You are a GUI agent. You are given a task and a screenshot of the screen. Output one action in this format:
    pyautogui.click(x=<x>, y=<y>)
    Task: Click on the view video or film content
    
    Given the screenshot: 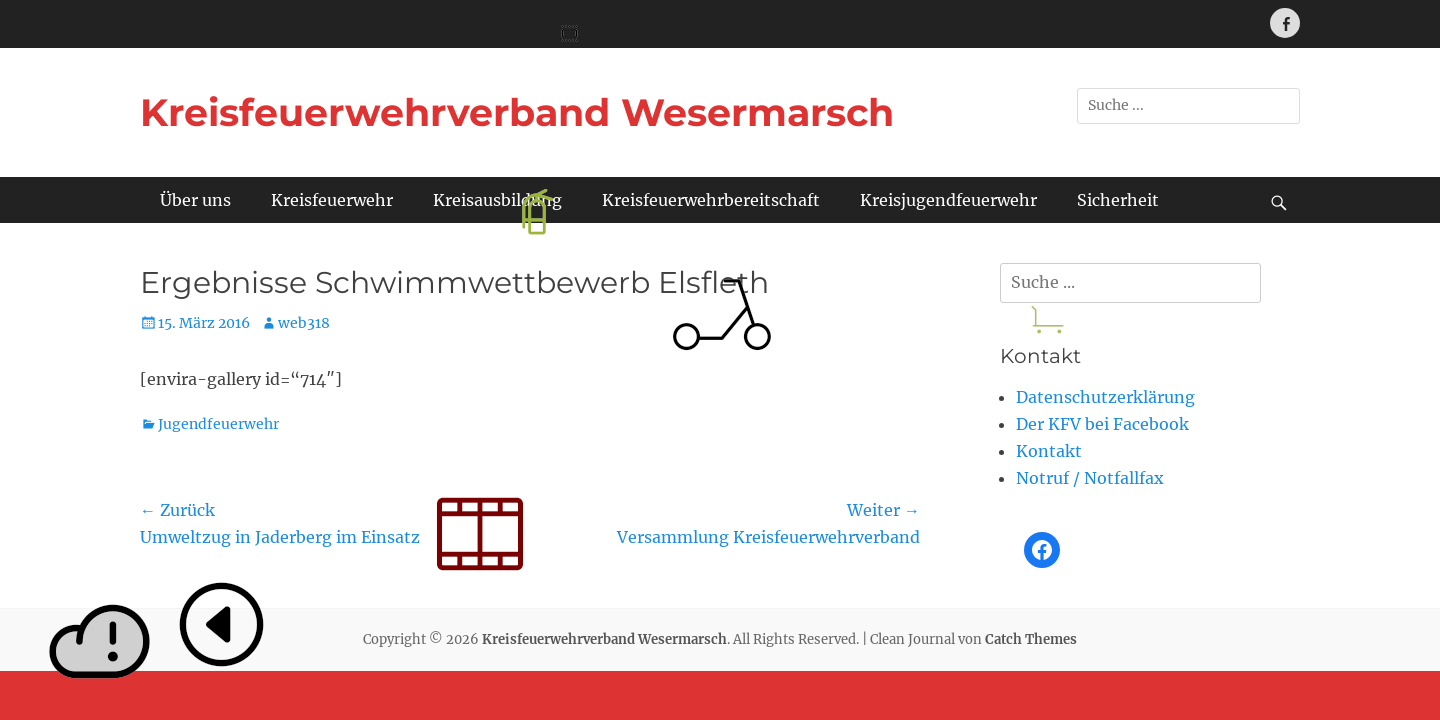 What is the action you would take?
    pyautogui.click(x=480, y=534)
    